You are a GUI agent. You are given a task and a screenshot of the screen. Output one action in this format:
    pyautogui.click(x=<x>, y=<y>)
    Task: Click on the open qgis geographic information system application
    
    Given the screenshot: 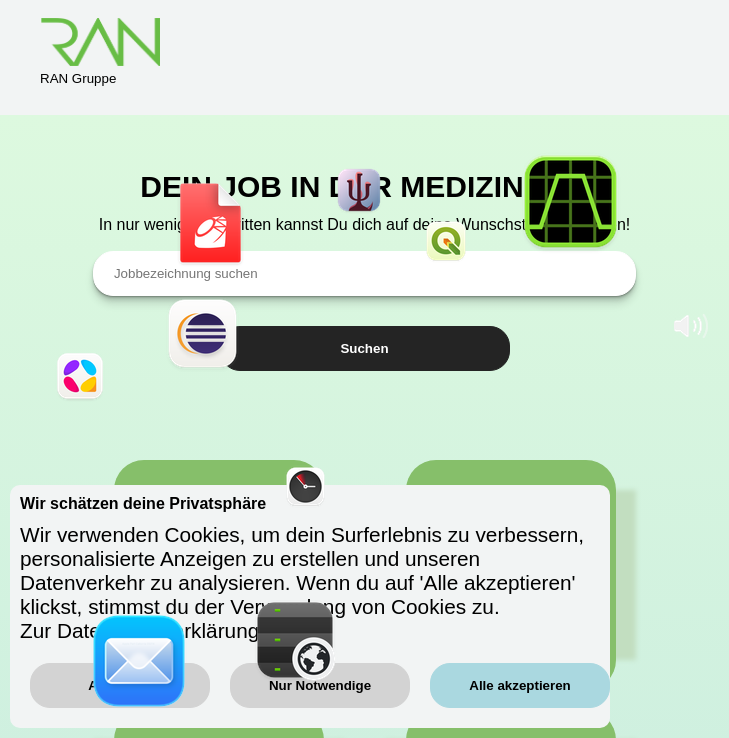 What is the action you would take?
    pyautogui.click(x=446, y=241)
    